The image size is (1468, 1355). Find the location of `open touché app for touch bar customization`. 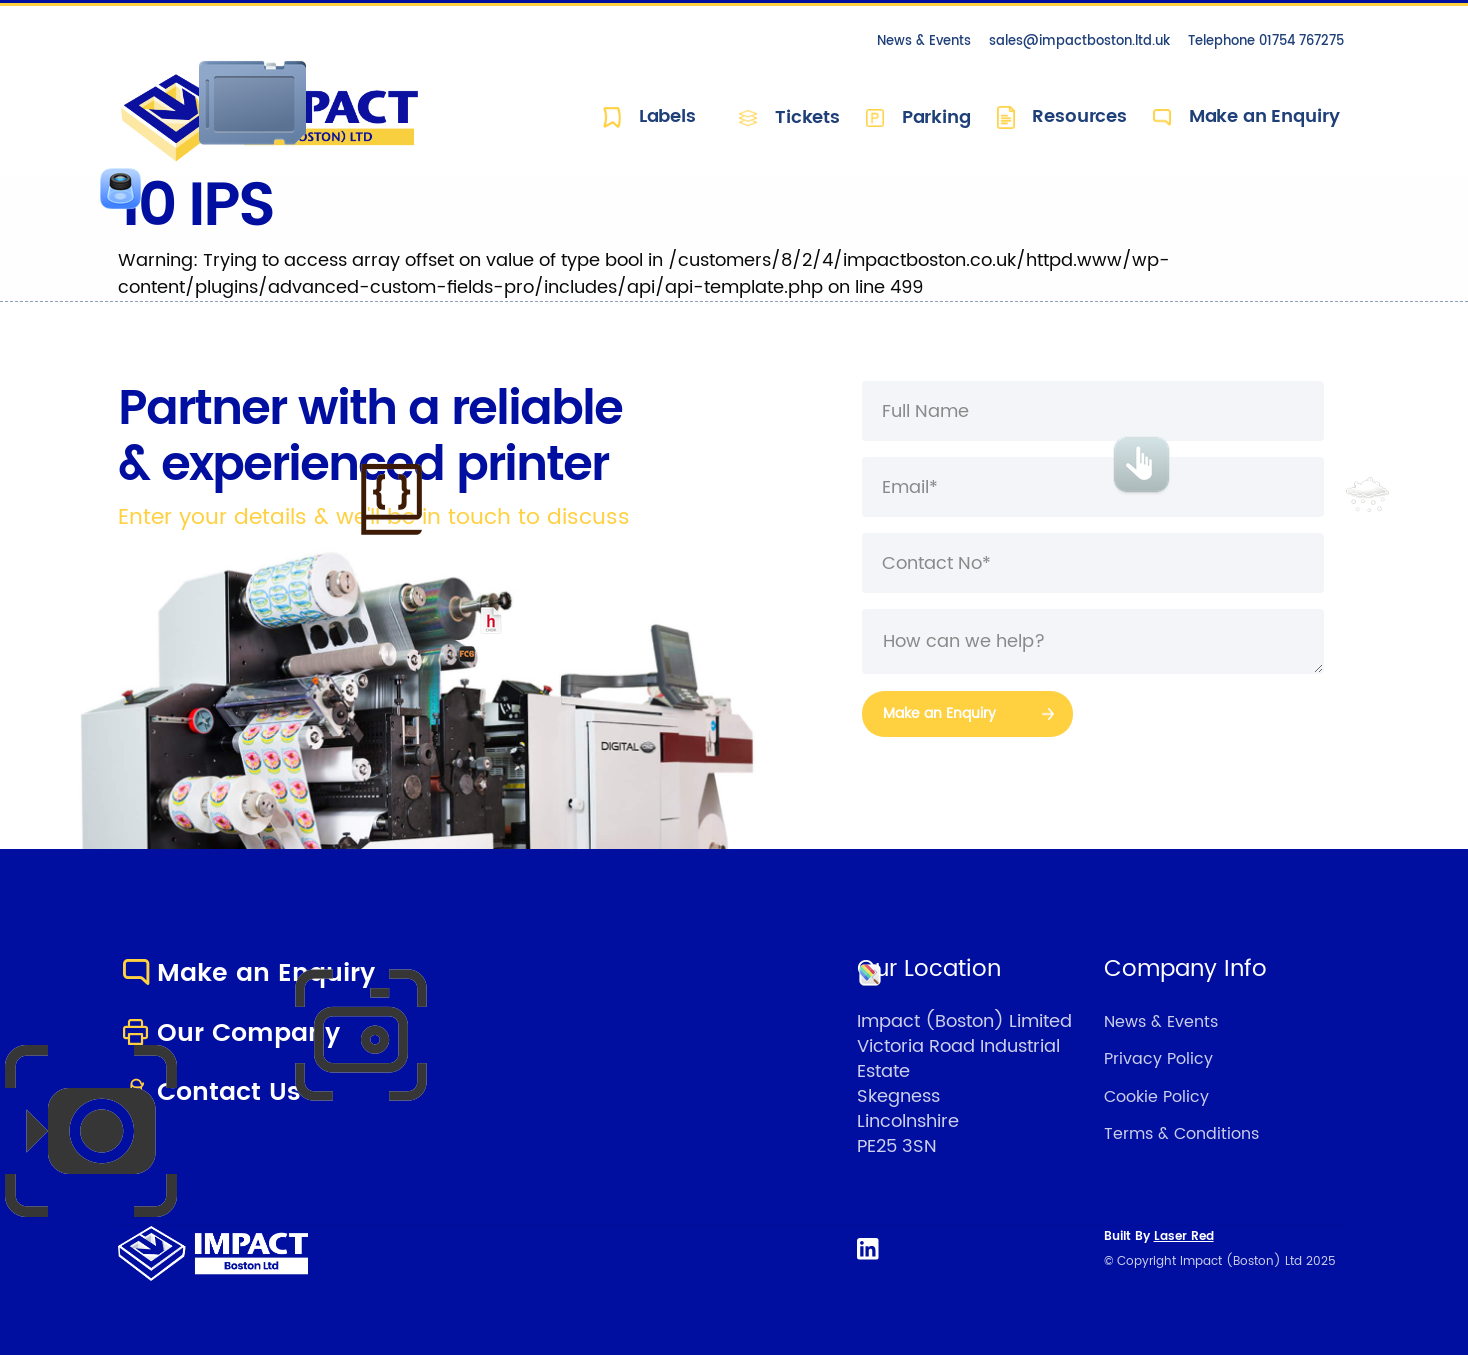

open touché app for touch bar customization is located at coordinates (1141, 464).